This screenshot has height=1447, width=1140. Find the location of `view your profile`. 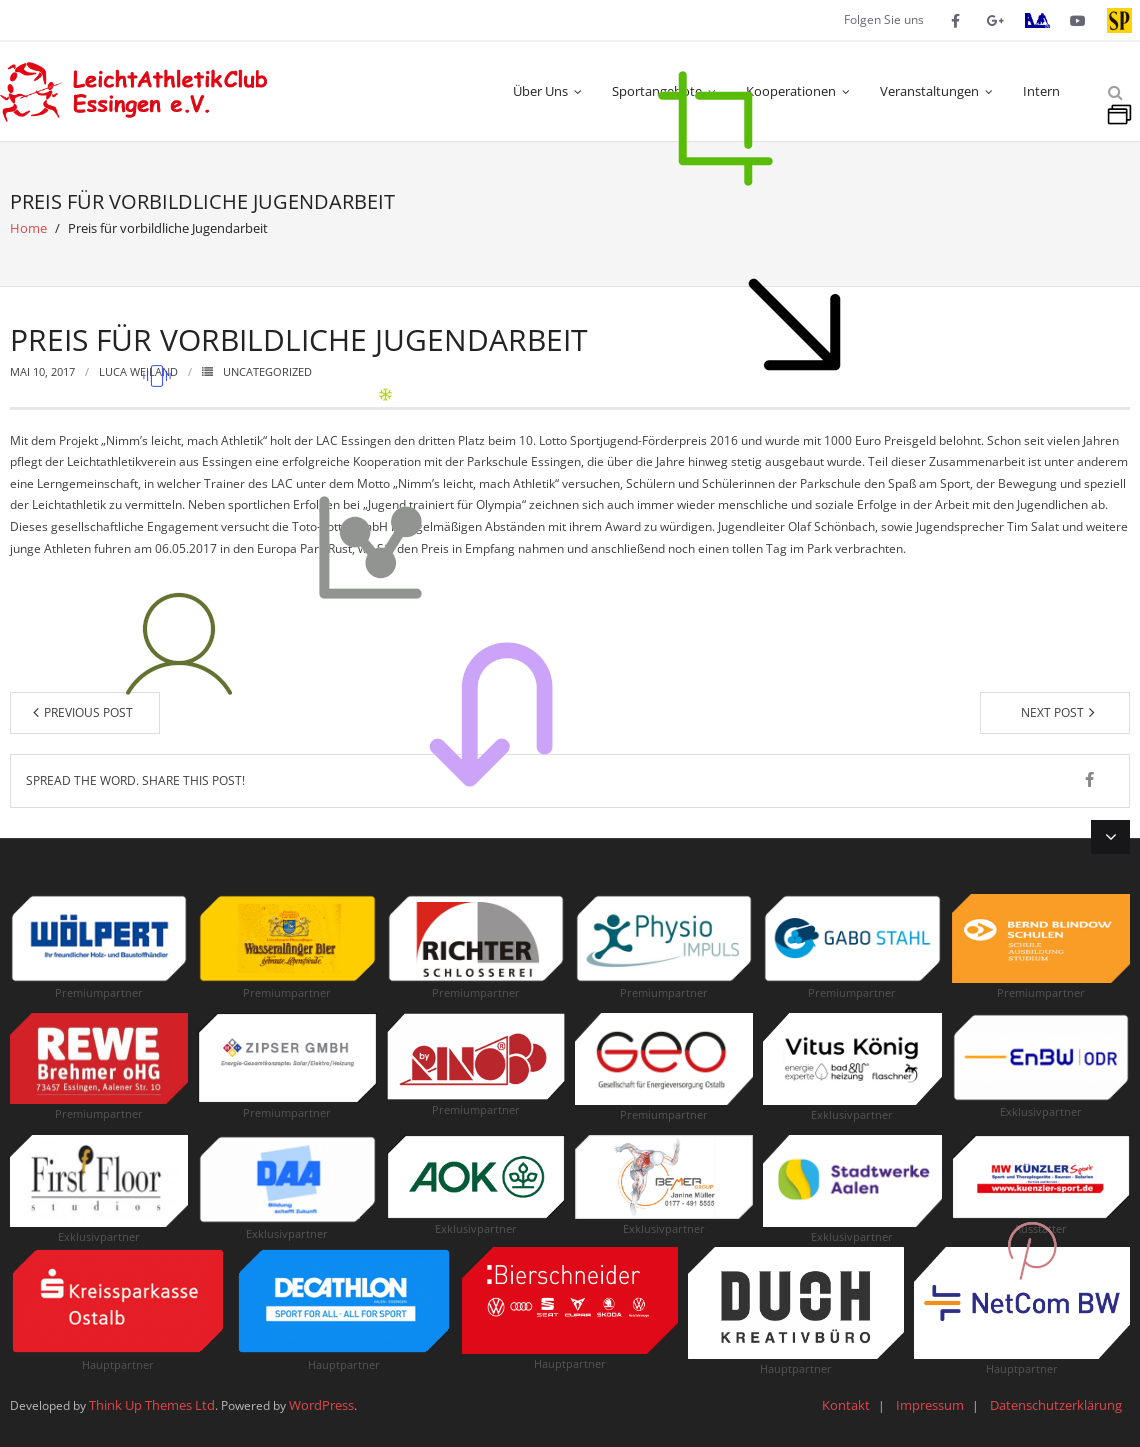

view your profile is located at coordinates (179, 646).